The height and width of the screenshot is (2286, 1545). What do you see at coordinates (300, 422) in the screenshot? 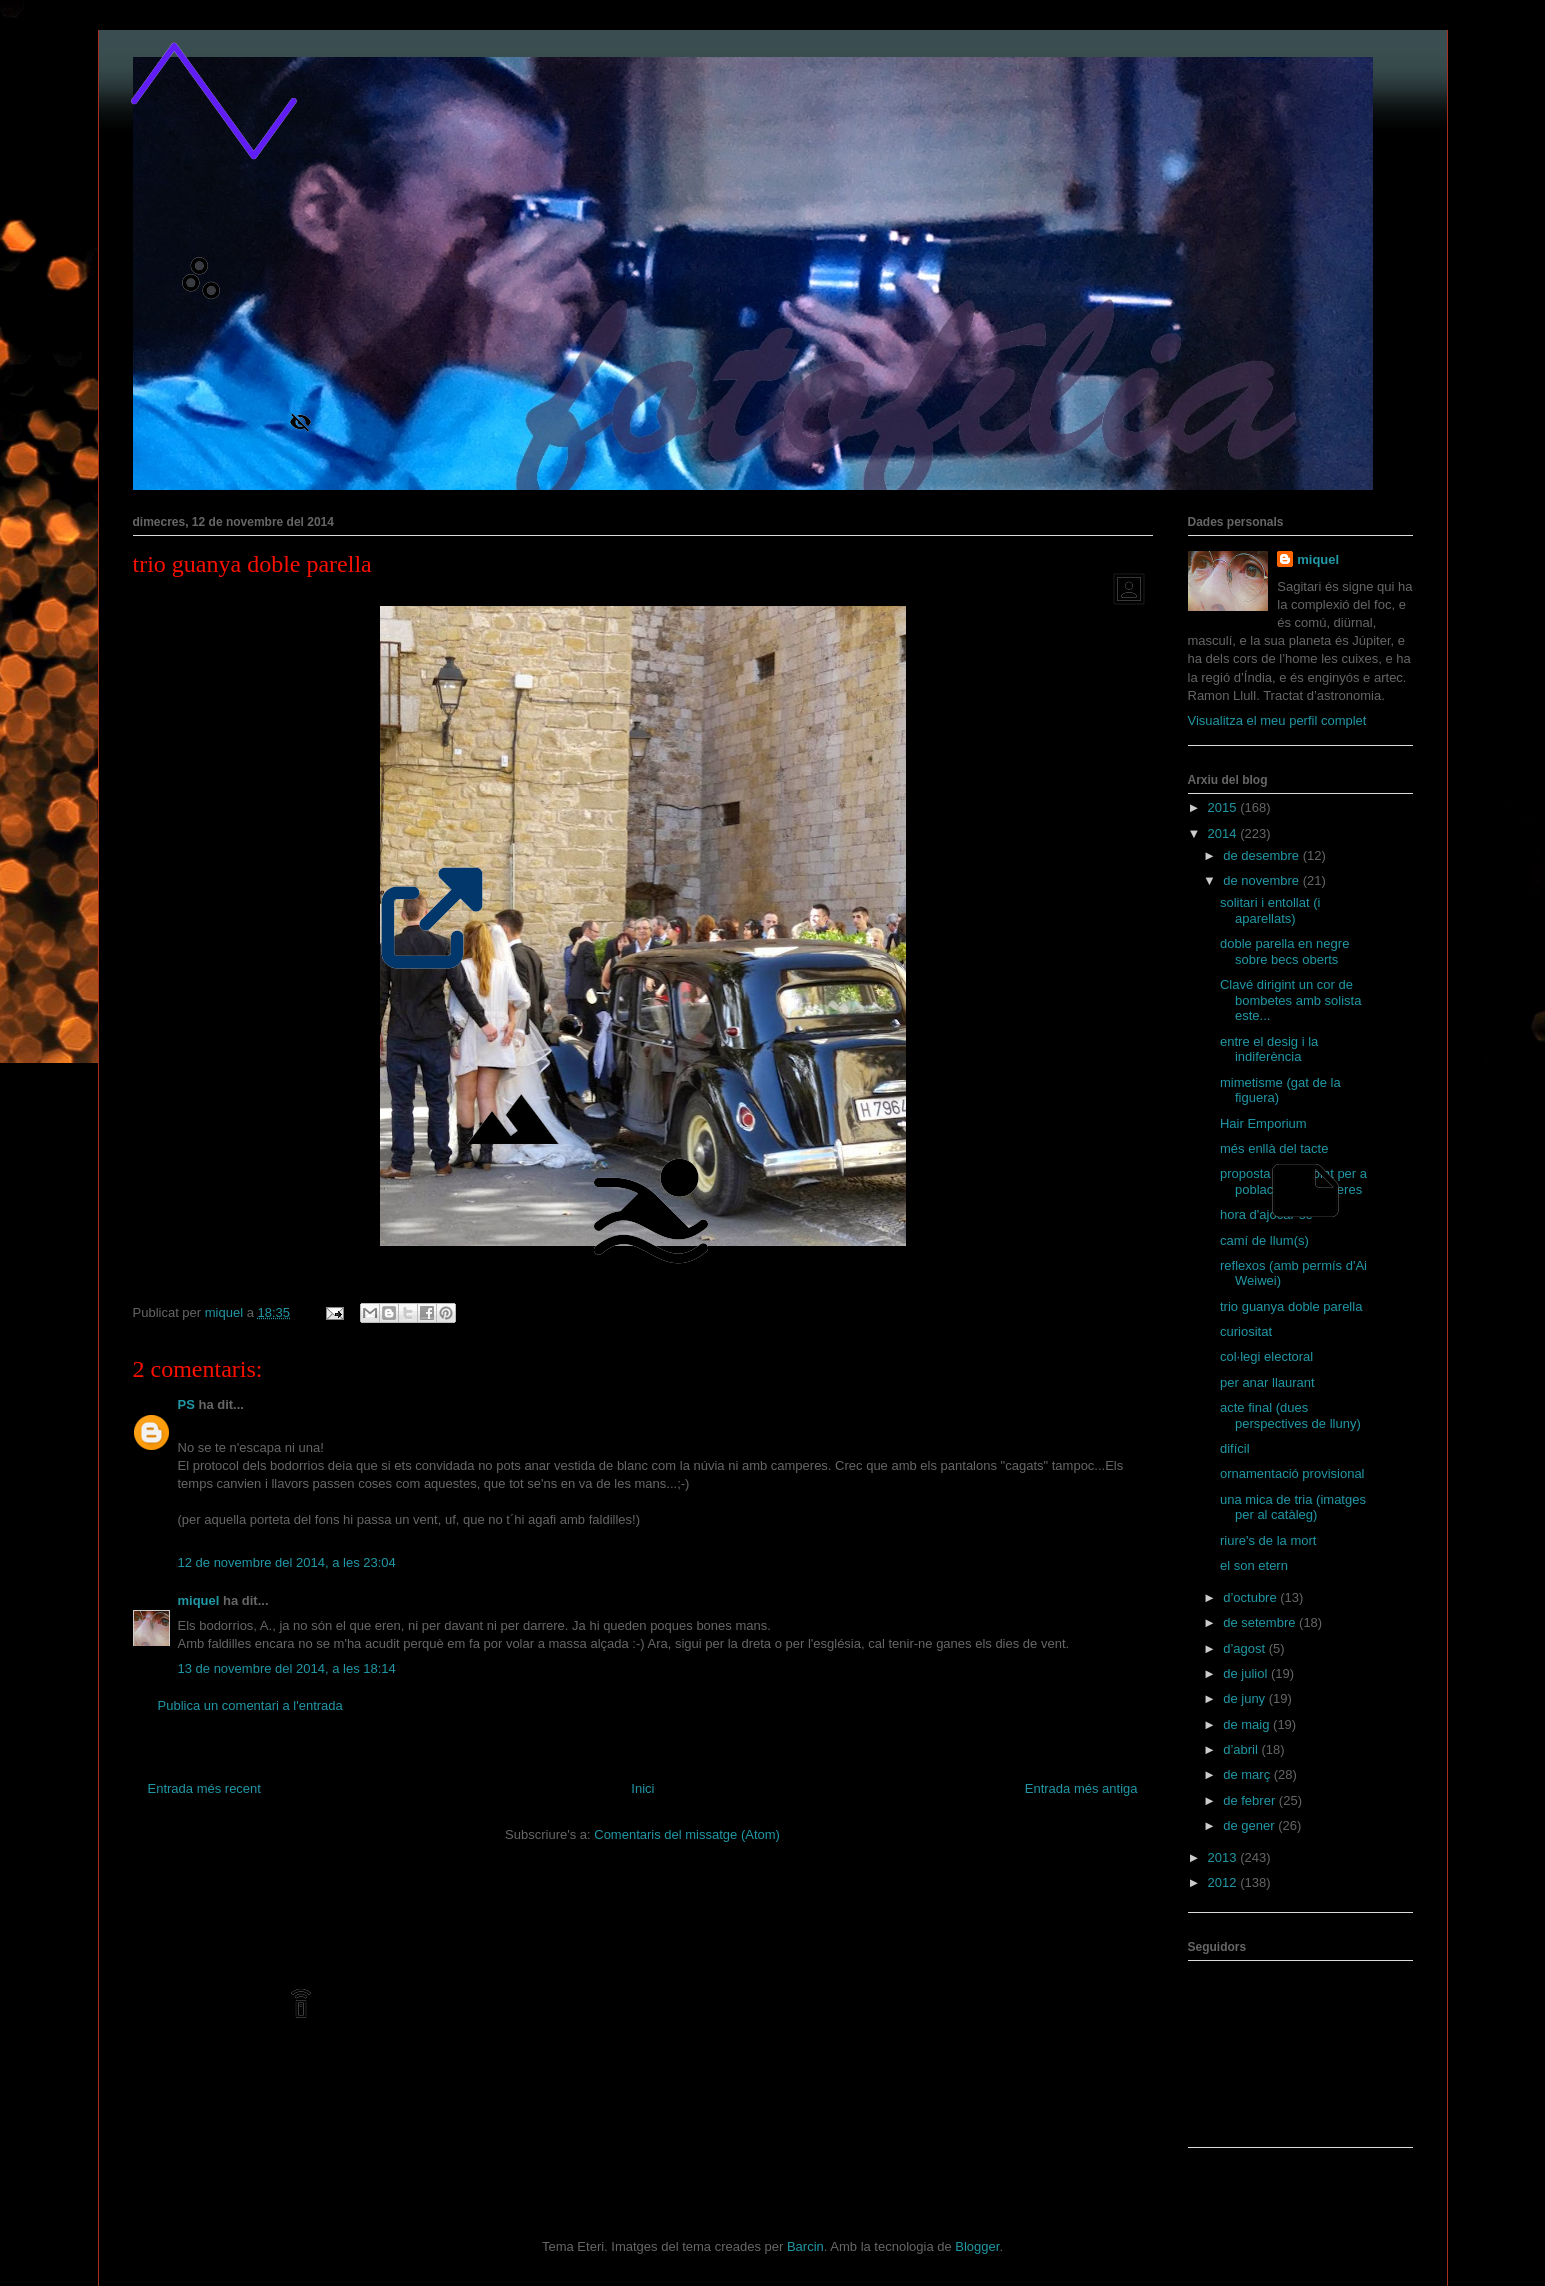
I see `hide password or sensitive content` at bounding box center [300, 422].